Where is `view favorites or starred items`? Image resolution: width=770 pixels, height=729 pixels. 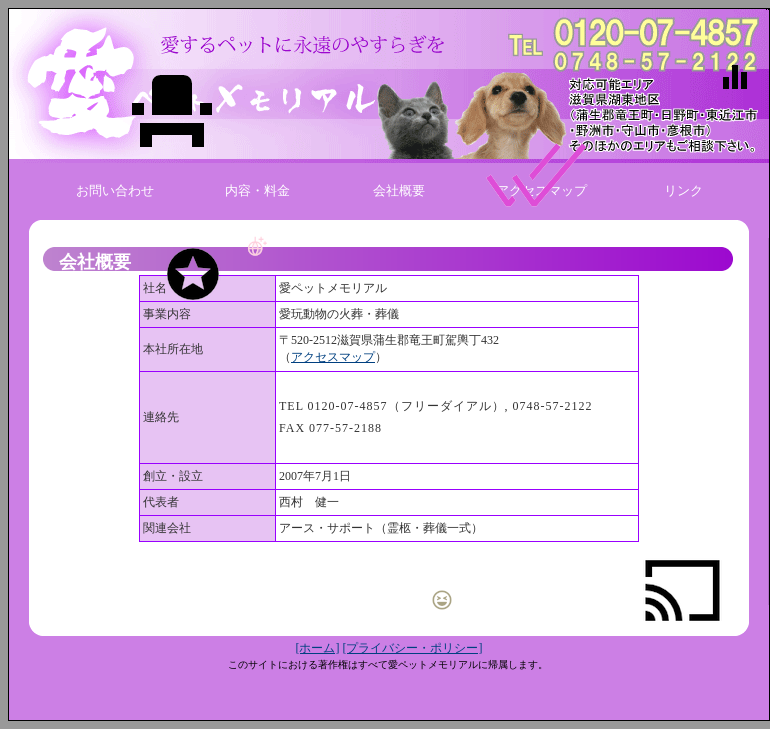 view favorites or starred items is located at coordinates (193, 274).